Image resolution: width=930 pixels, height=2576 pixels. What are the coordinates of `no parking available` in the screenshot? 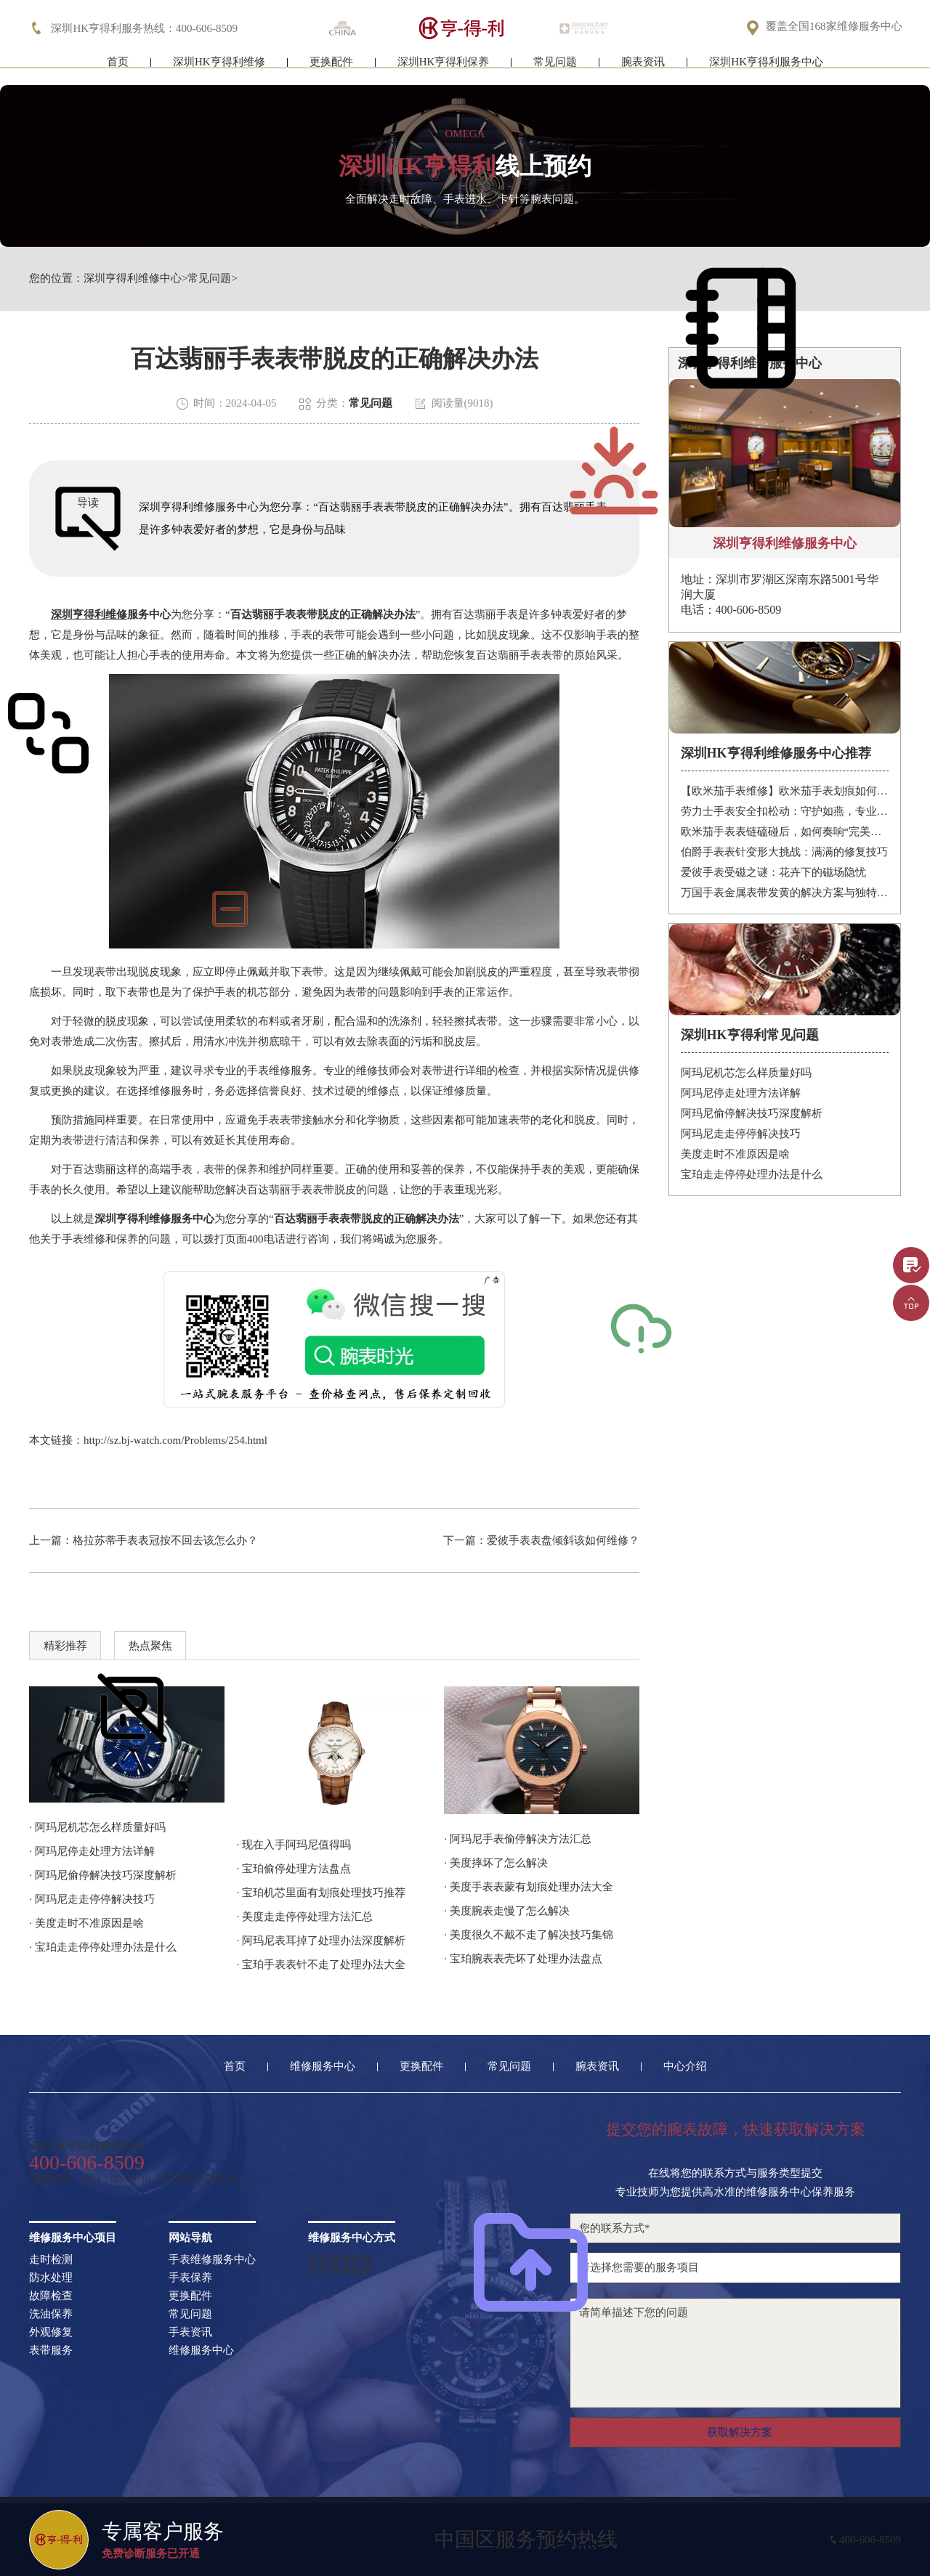 It's located at (132, 1708).